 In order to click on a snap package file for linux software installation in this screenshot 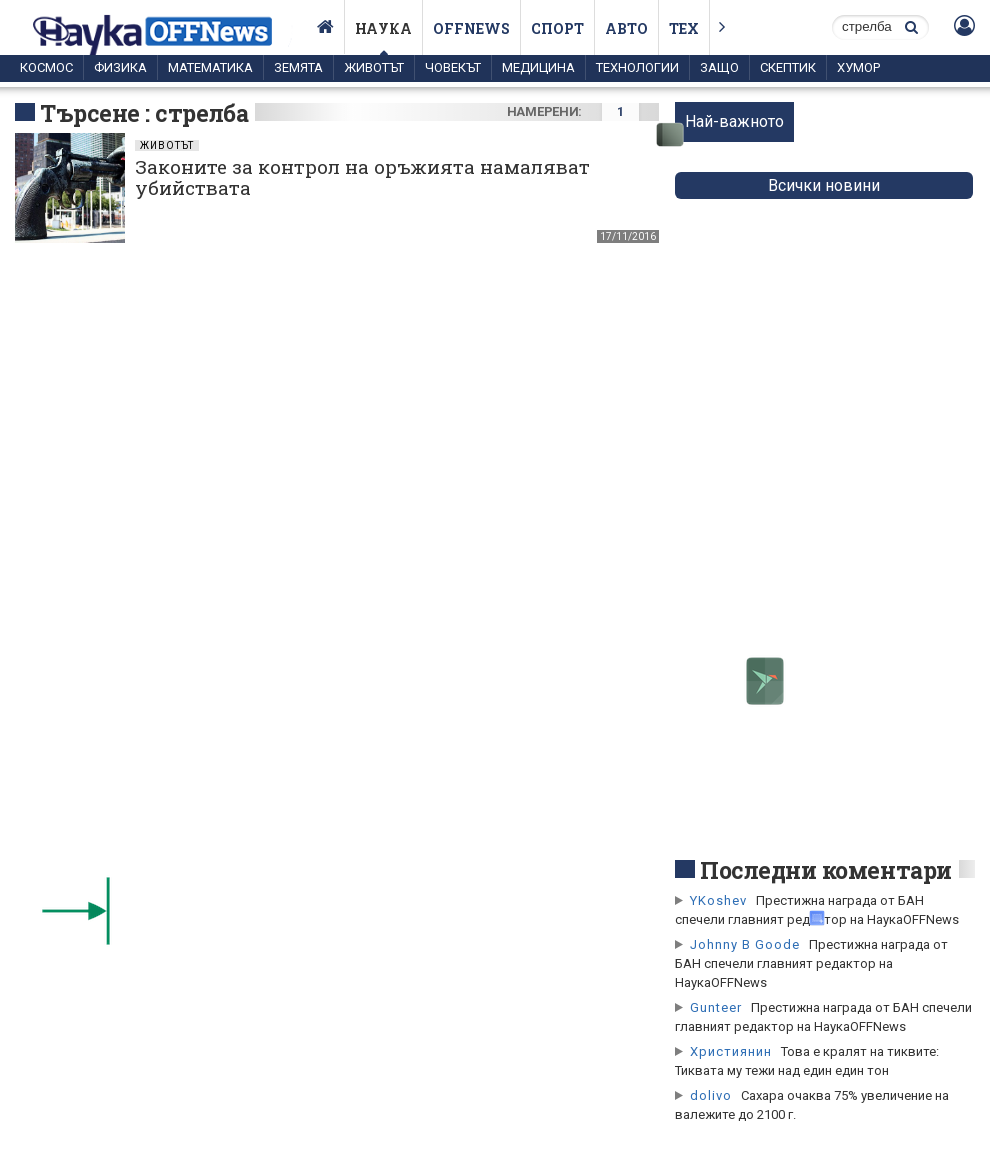, I will do `click(765, 681)`.